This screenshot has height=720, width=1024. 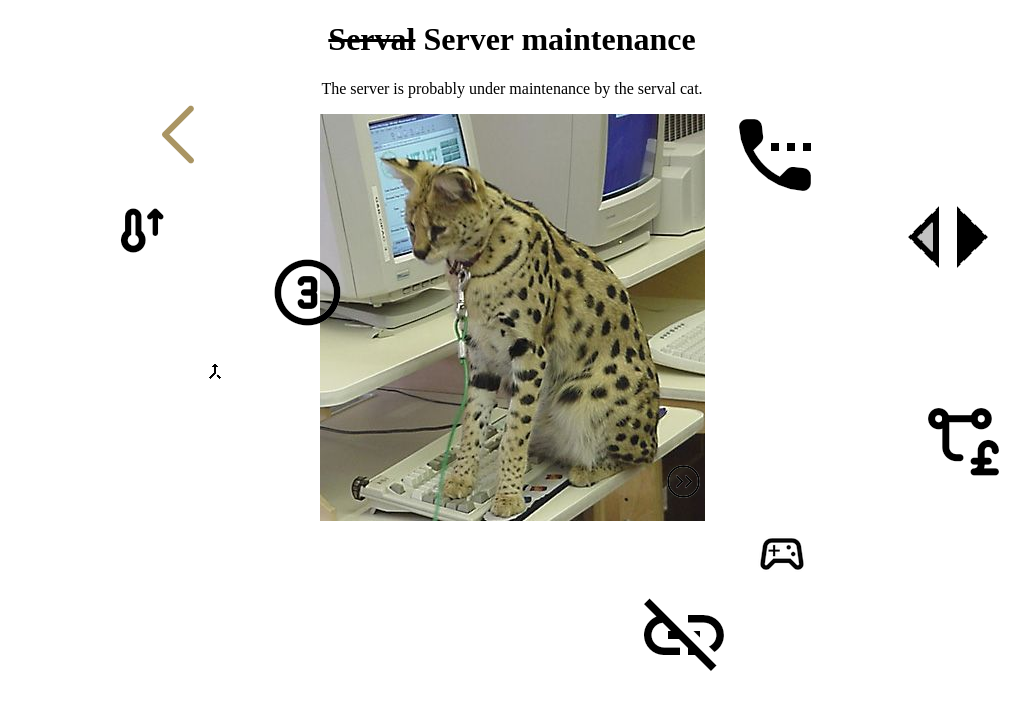 I want to click on go back to the previous page, so click(x=179, y=134).